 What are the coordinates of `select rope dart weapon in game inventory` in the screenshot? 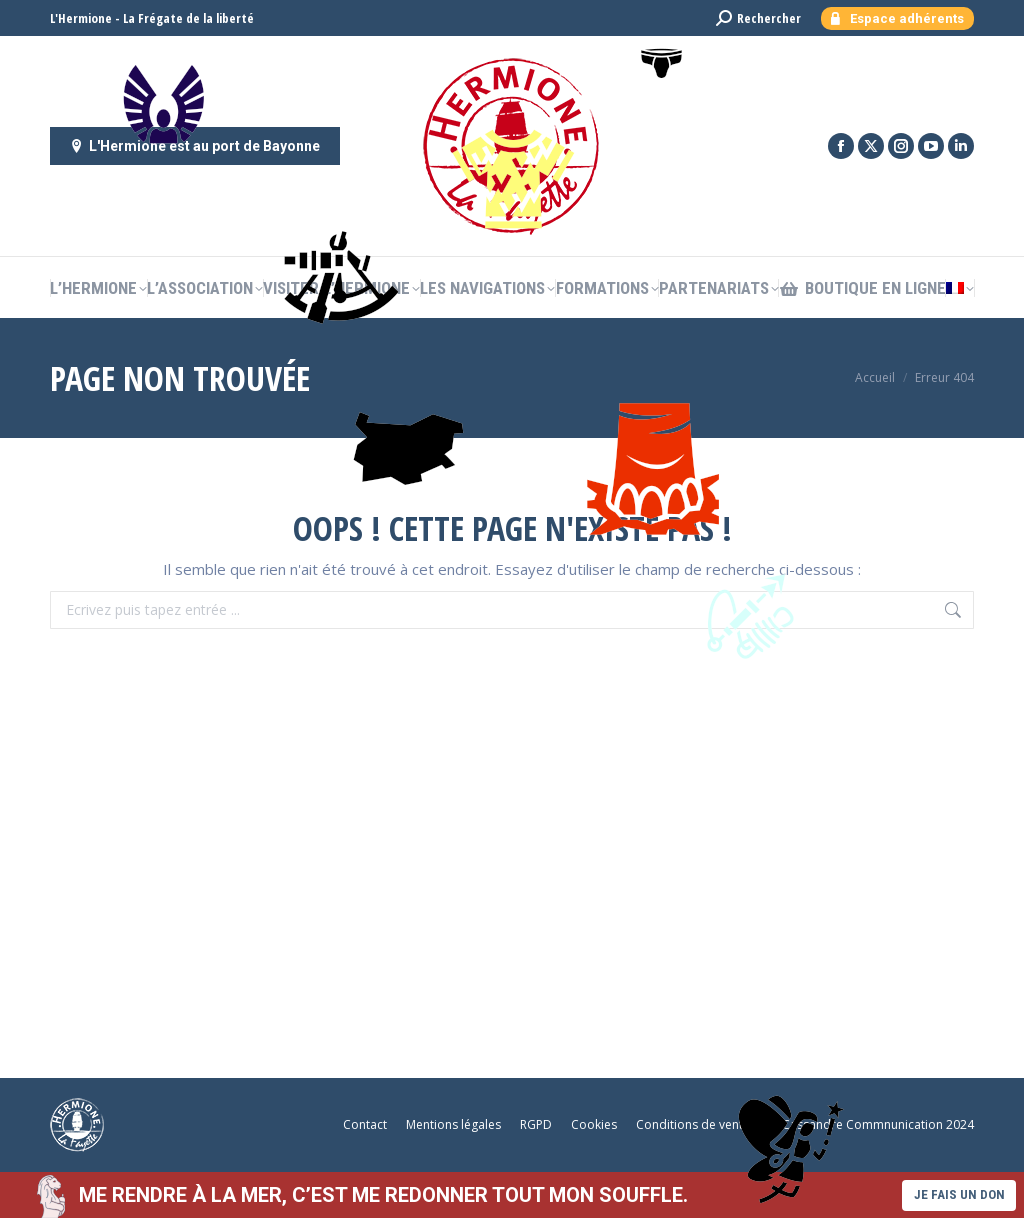 It's located at (750, 616).